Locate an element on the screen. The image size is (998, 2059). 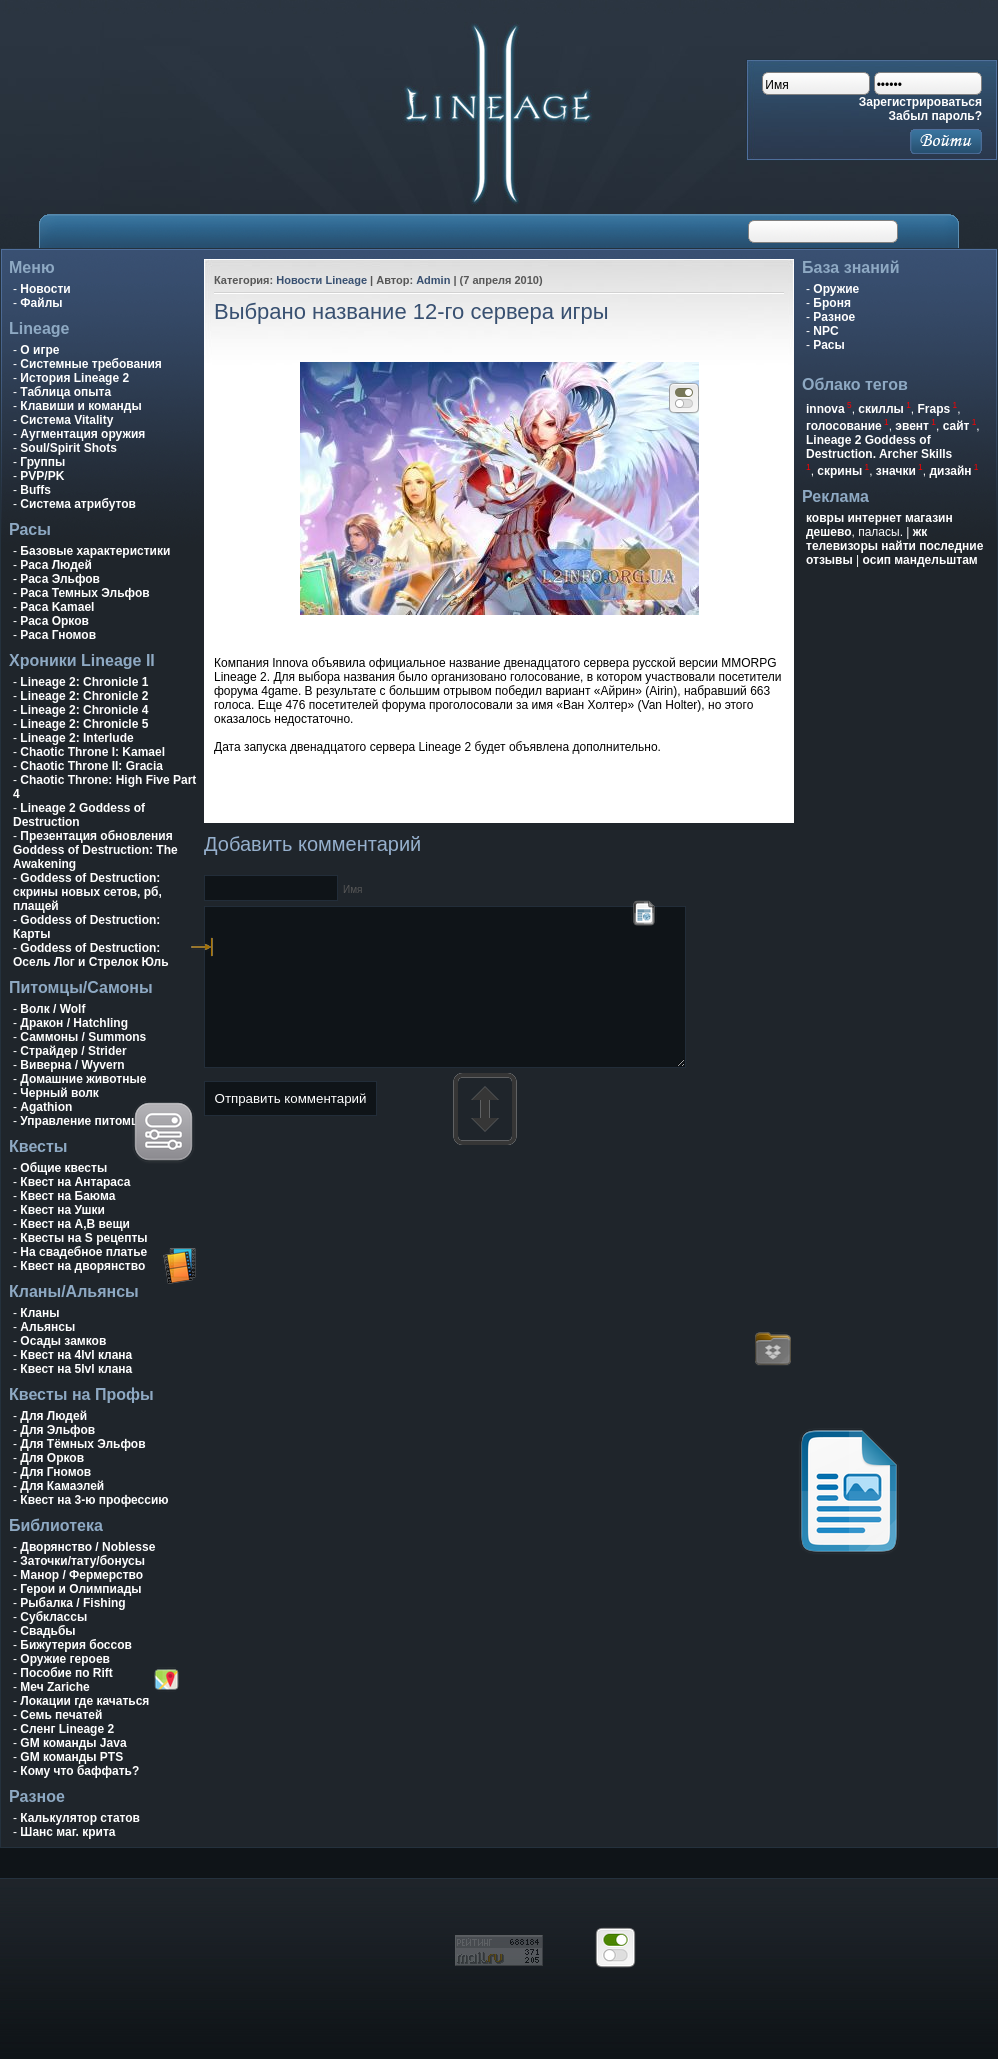
open transmission torrent client is located at coordinates (485, 1109).